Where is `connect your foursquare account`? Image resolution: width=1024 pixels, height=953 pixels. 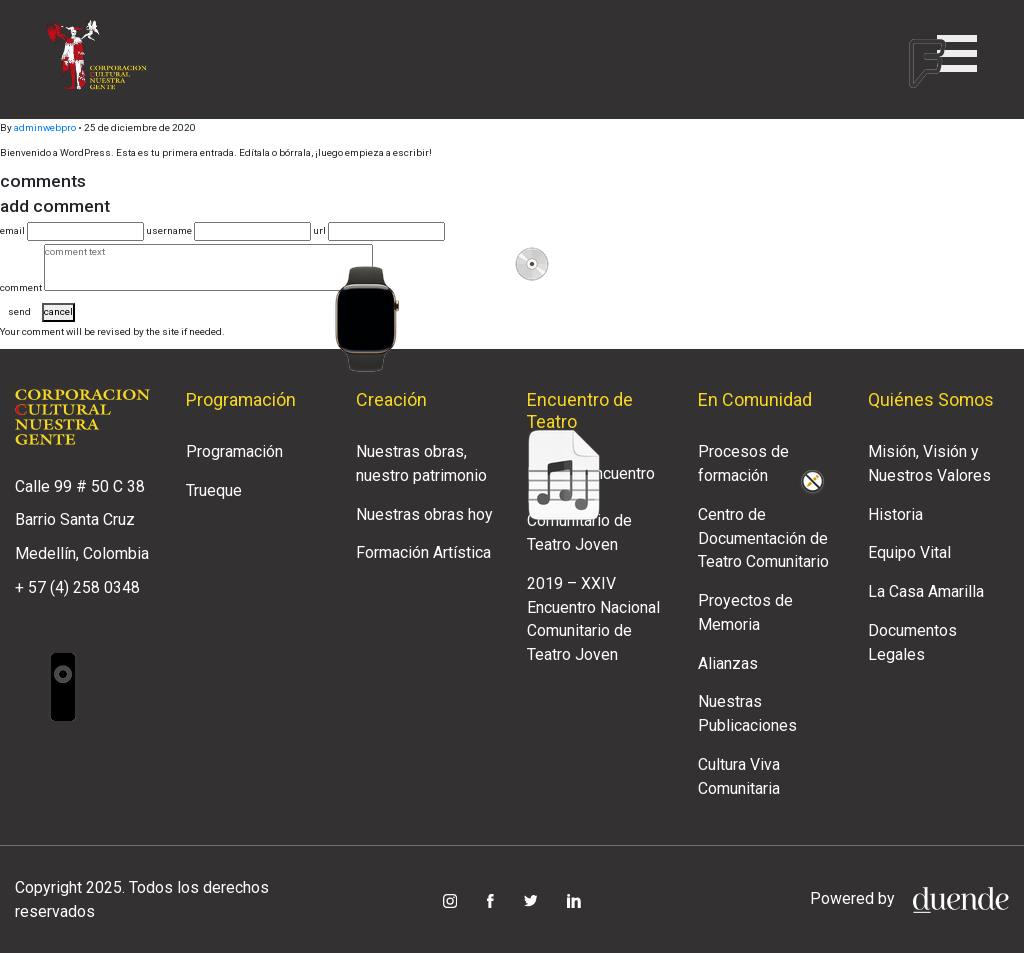
connect your foursquare account is located at coordinates (925, 63).